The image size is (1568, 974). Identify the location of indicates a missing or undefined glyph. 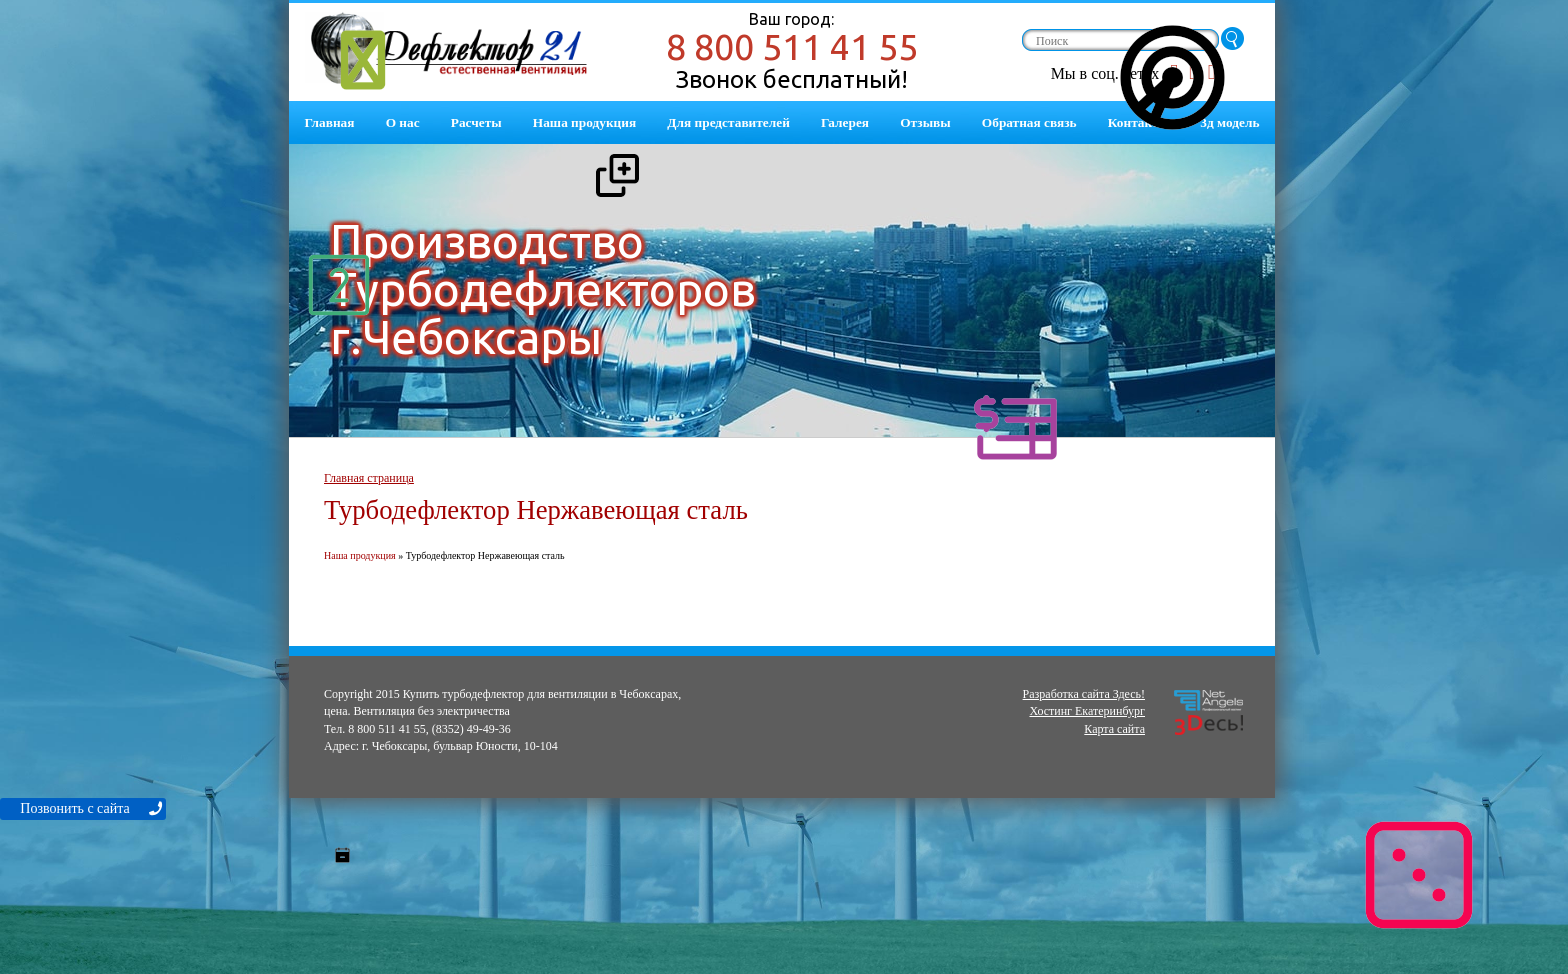
(363, 60).